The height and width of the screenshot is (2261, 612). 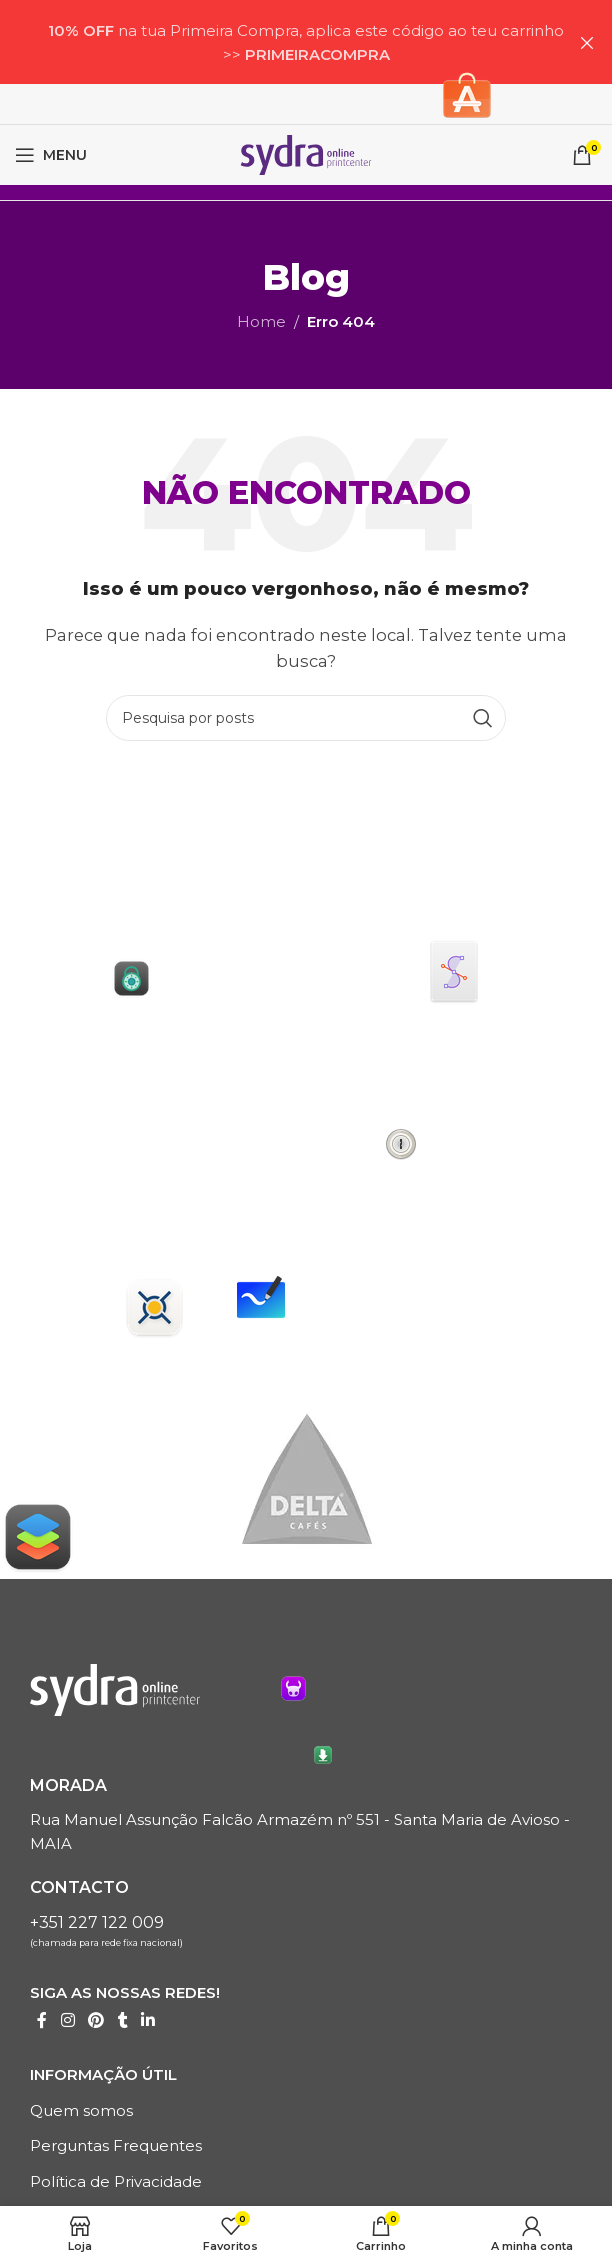 What do you see at coordinates (131, 978) in the screenshot?
I see `open keysmith authenticator app` at bounding box center [131, 978].